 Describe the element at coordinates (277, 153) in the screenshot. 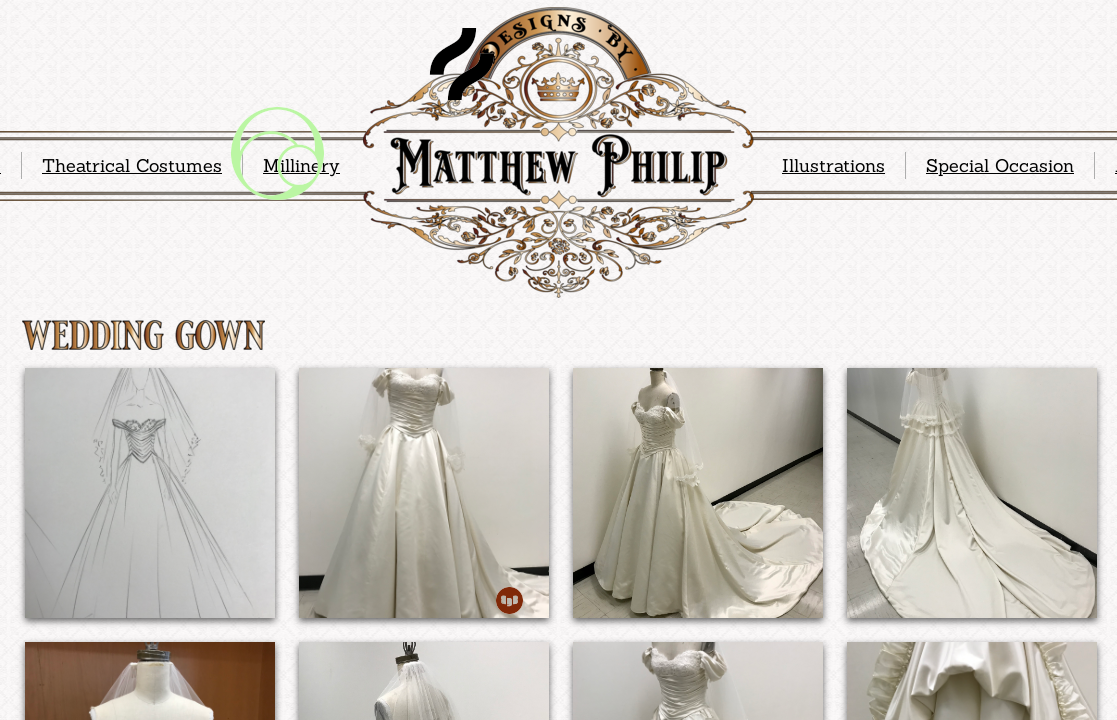

I see `pagseguro payment service logo` at that location.